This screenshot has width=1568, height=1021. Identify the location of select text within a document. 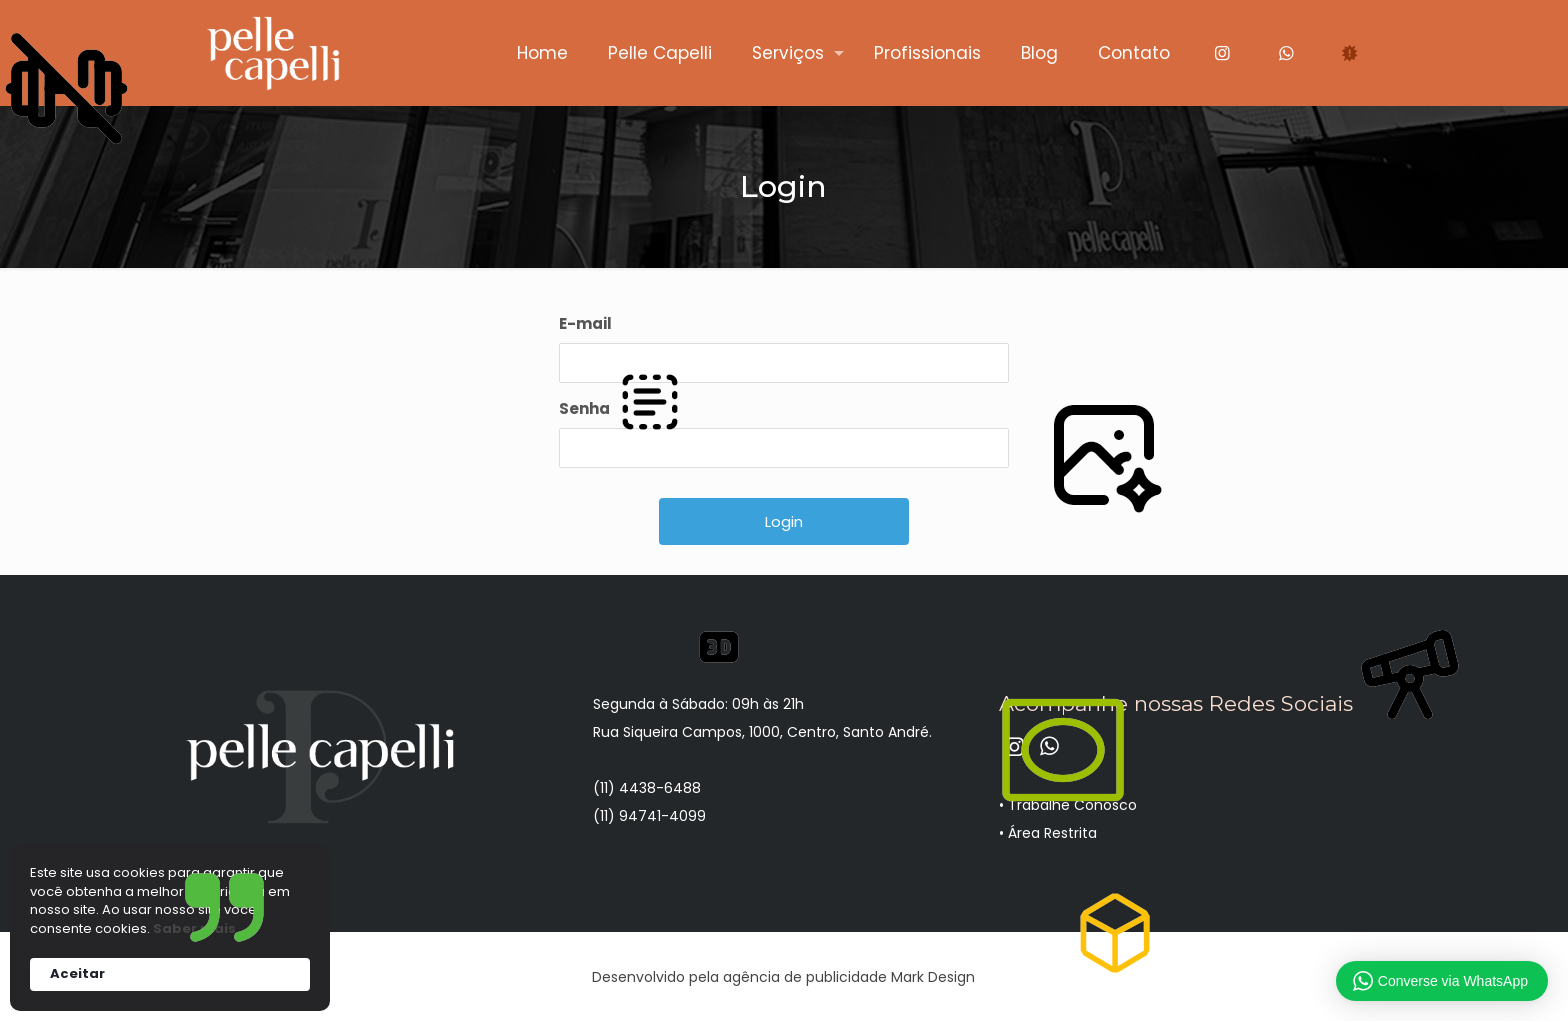
(650, 402).